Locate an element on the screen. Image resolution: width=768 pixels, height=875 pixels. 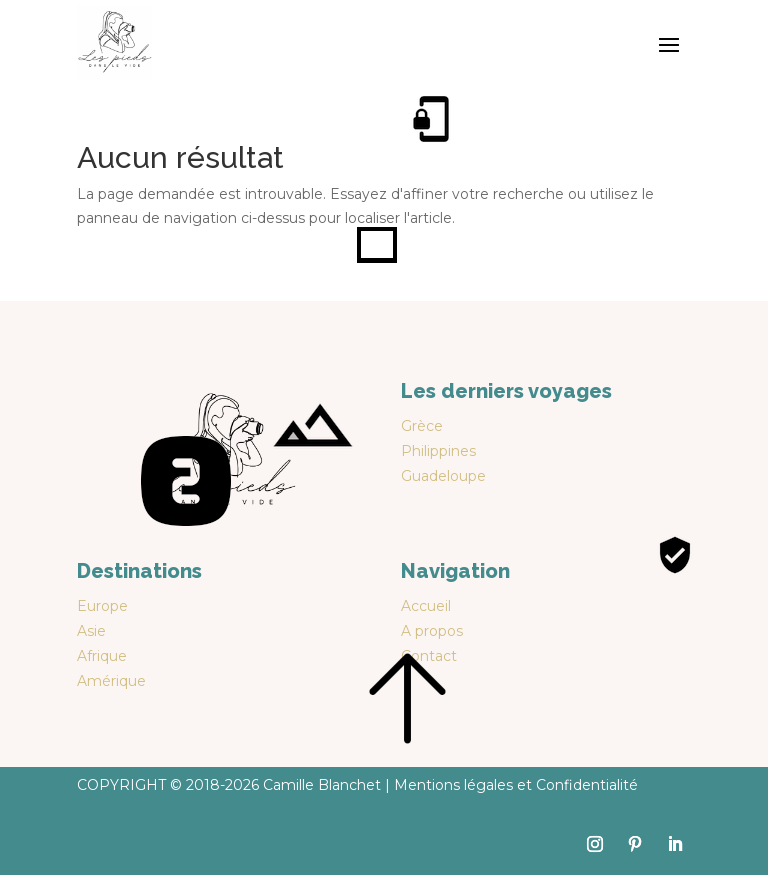
scroll to top of page is located at coordinates (407, 698).